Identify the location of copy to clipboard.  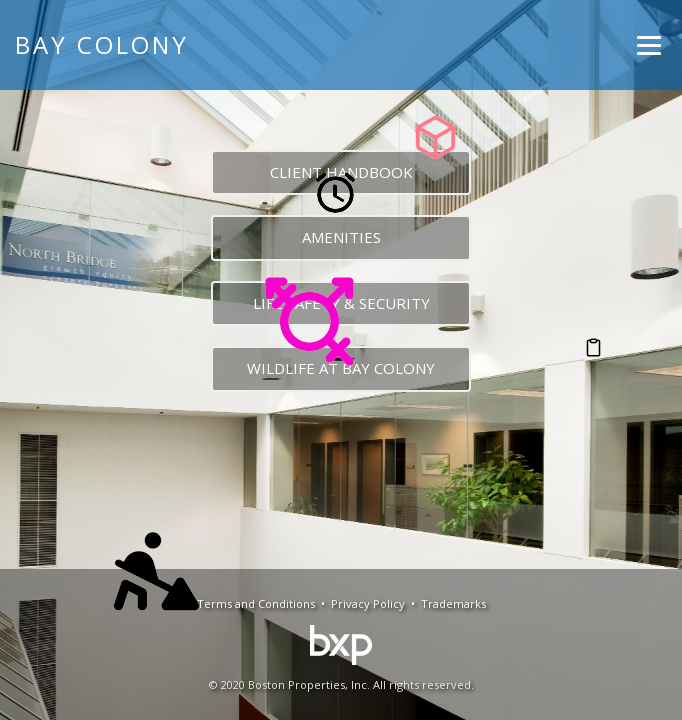
(593, 347).